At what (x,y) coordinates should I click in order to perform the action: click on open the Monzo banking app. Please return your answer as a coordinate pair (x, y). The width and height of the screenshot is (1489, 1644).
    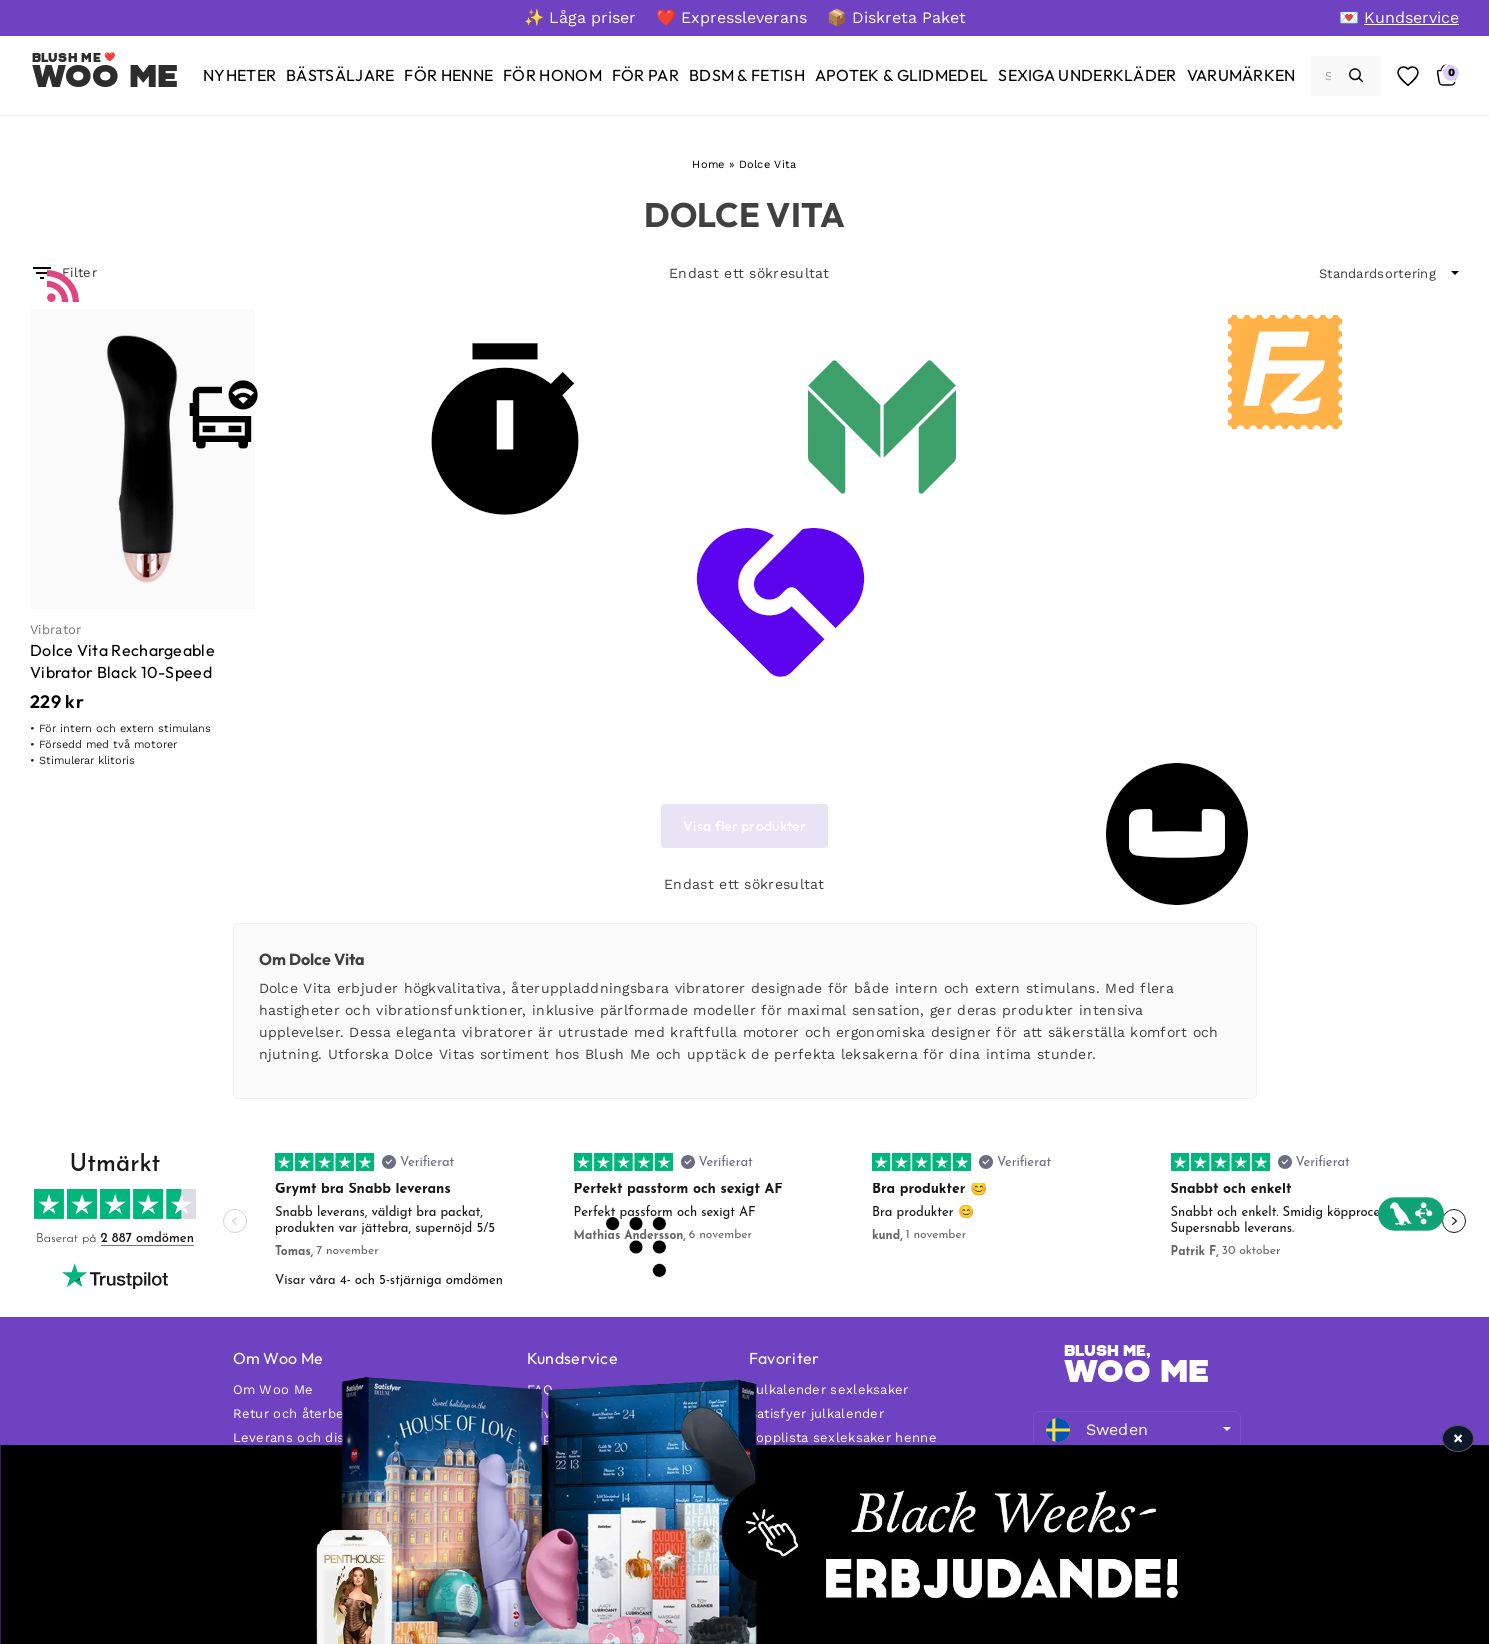
    Looking at the image, I should click on (882, 427).